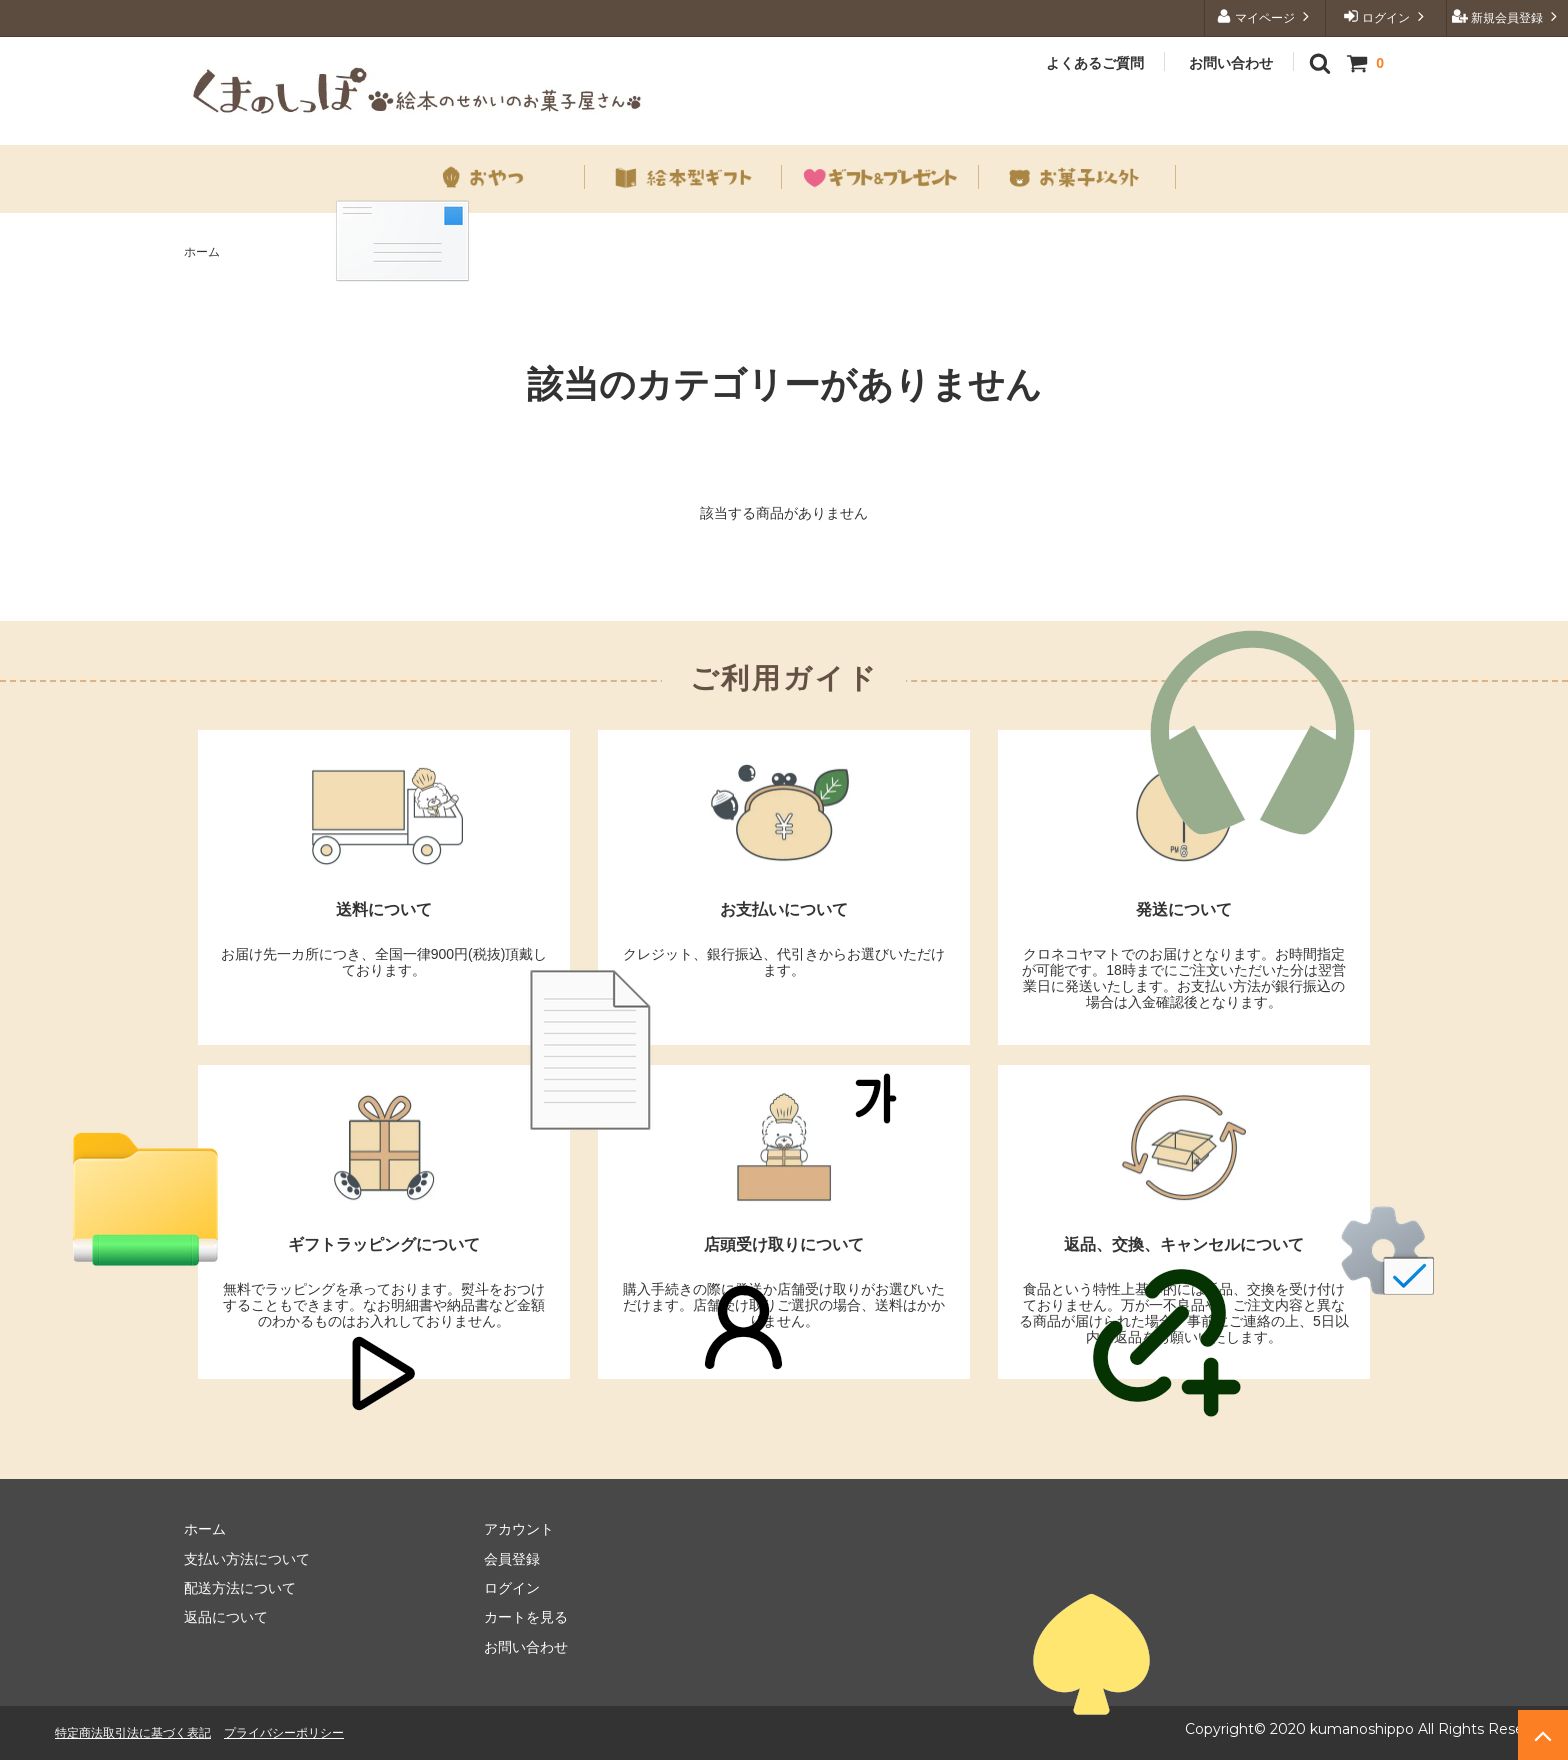 The image size is (1568, 1760). What do you see at coordinates (1252, 732) in the screenshot?
I see `contact customer support` at bounding box center [1252, 732].